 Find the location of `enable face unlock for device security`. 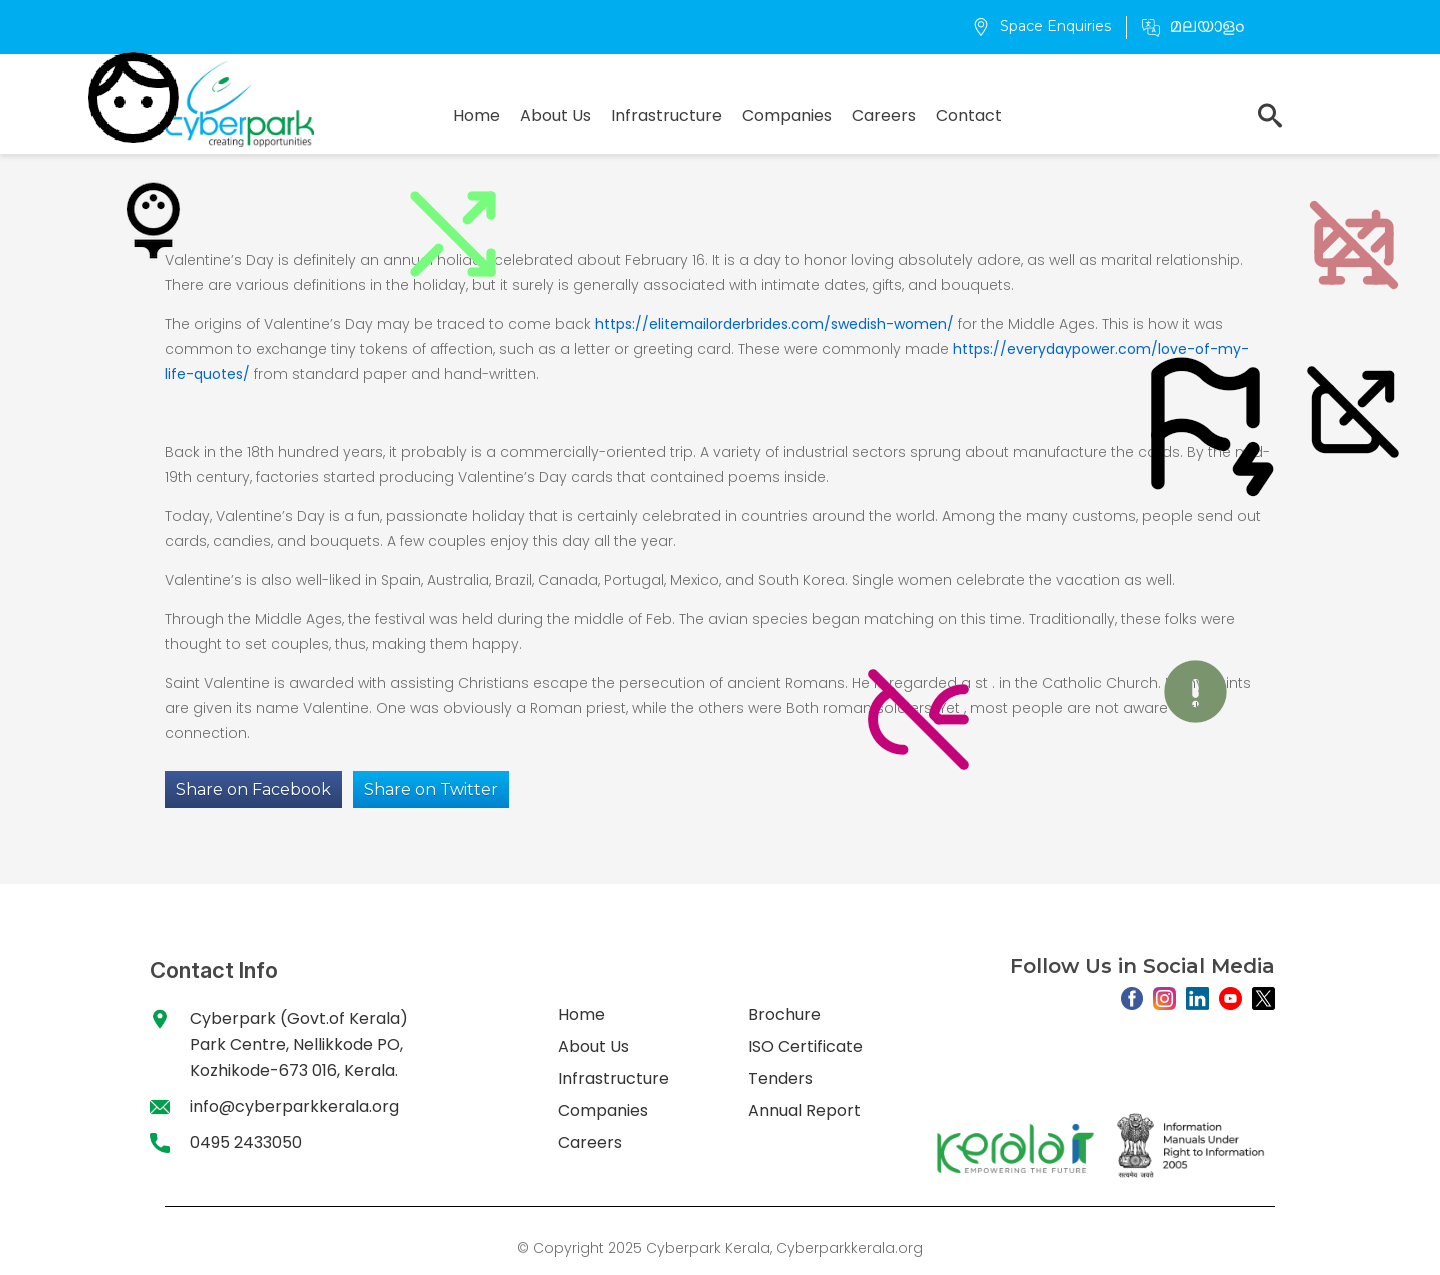

enable face unlock for device security is located at coordinates (133, 97).